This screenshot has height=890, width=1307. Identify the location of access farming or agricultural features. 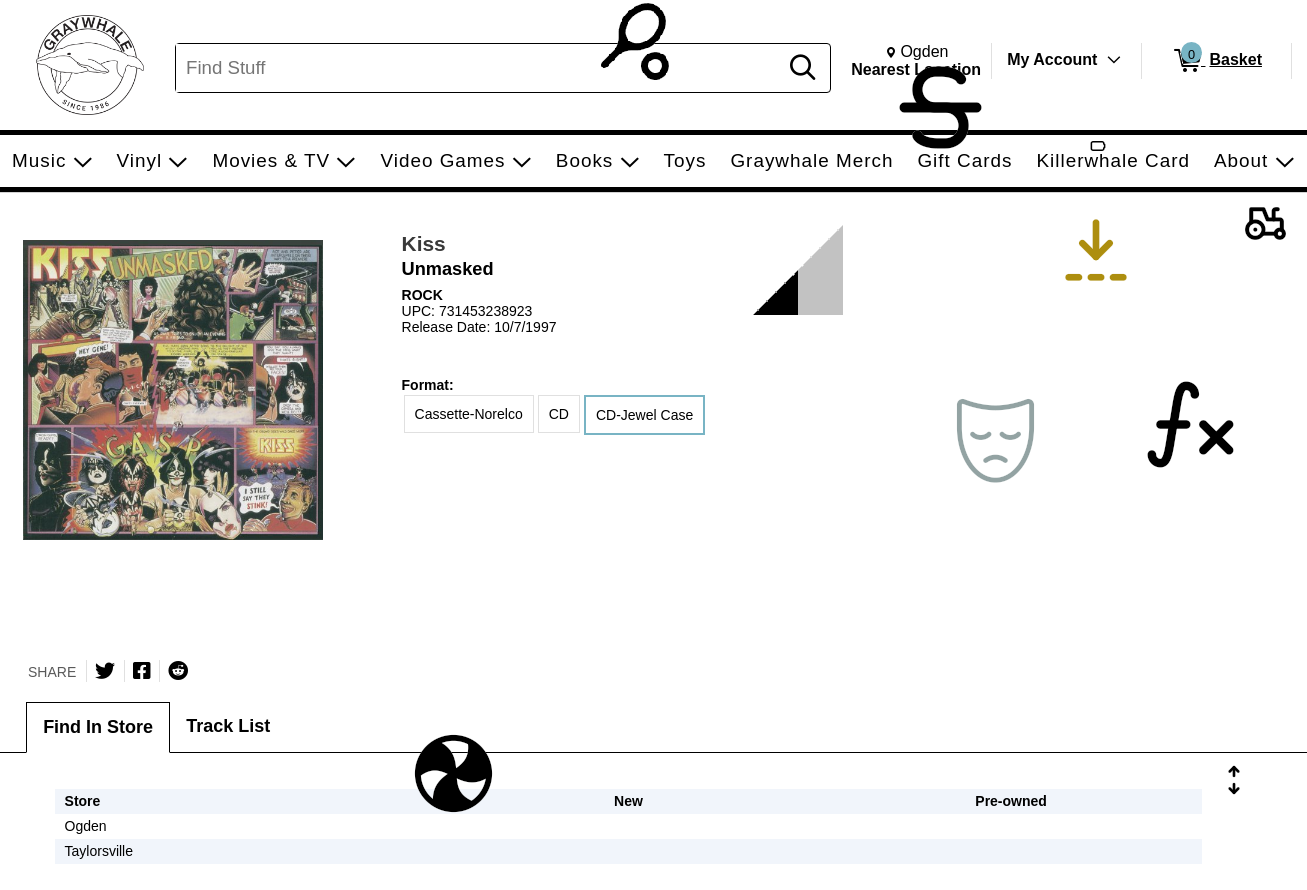
(1265, 223).